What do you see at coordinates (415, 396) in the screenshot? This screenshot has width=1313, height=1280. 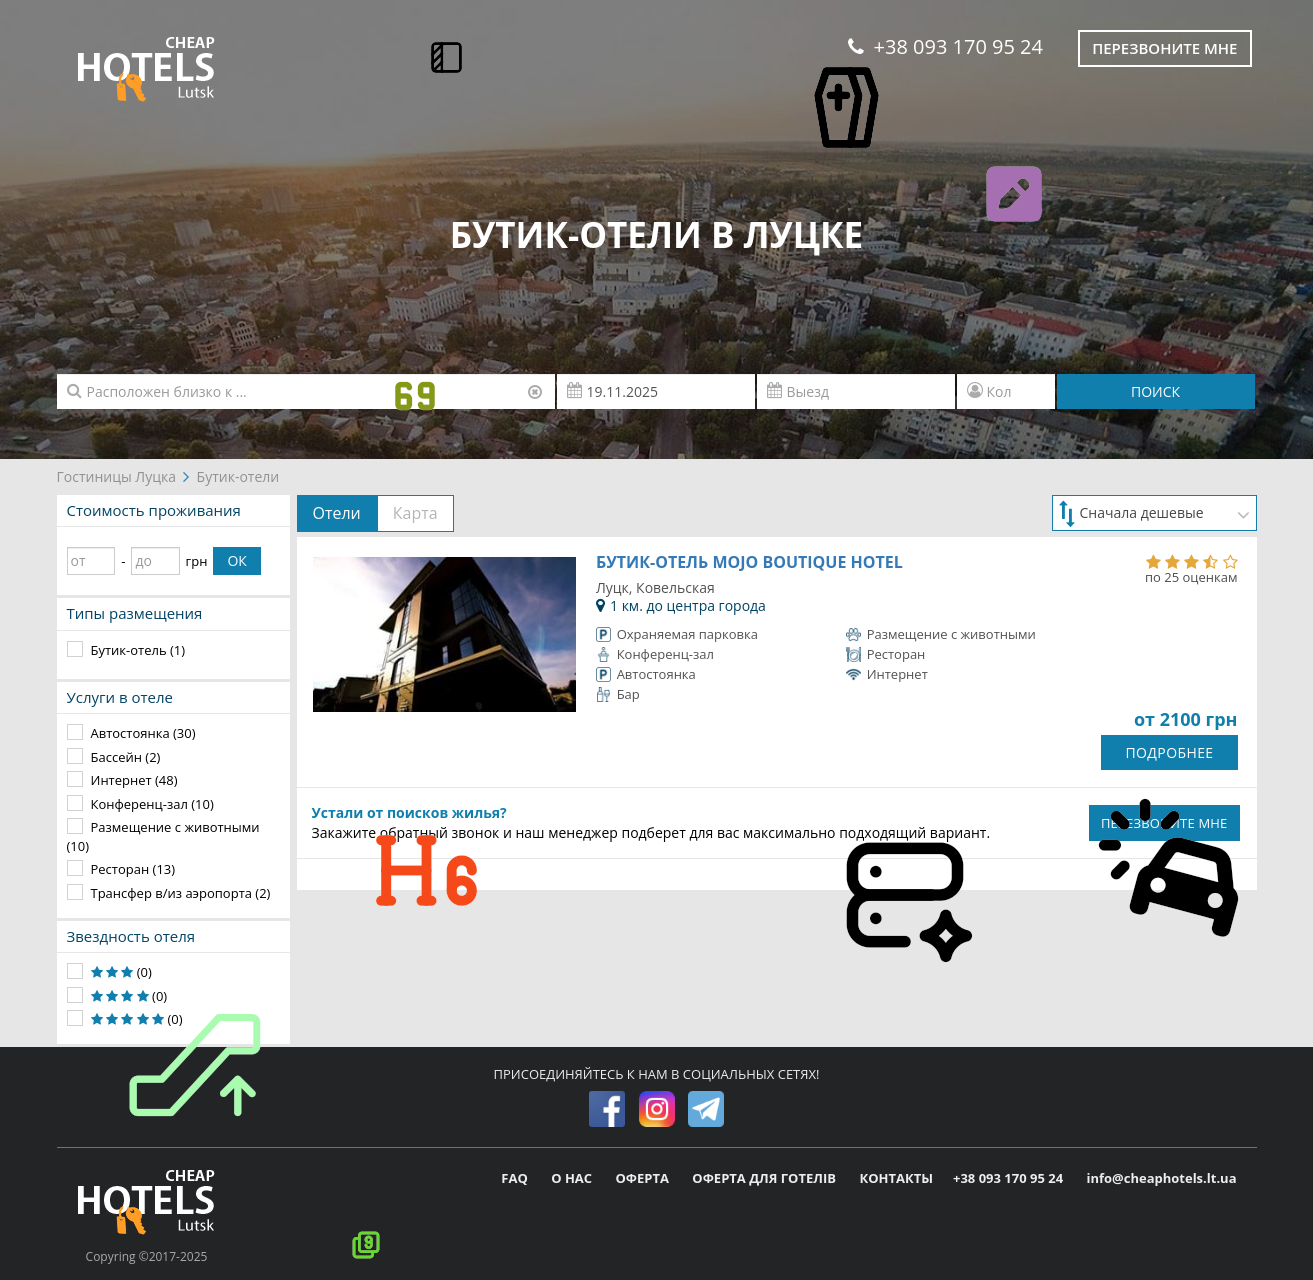 I see `displays the number 69 as a label or badge` at bounding box center [415, 396].